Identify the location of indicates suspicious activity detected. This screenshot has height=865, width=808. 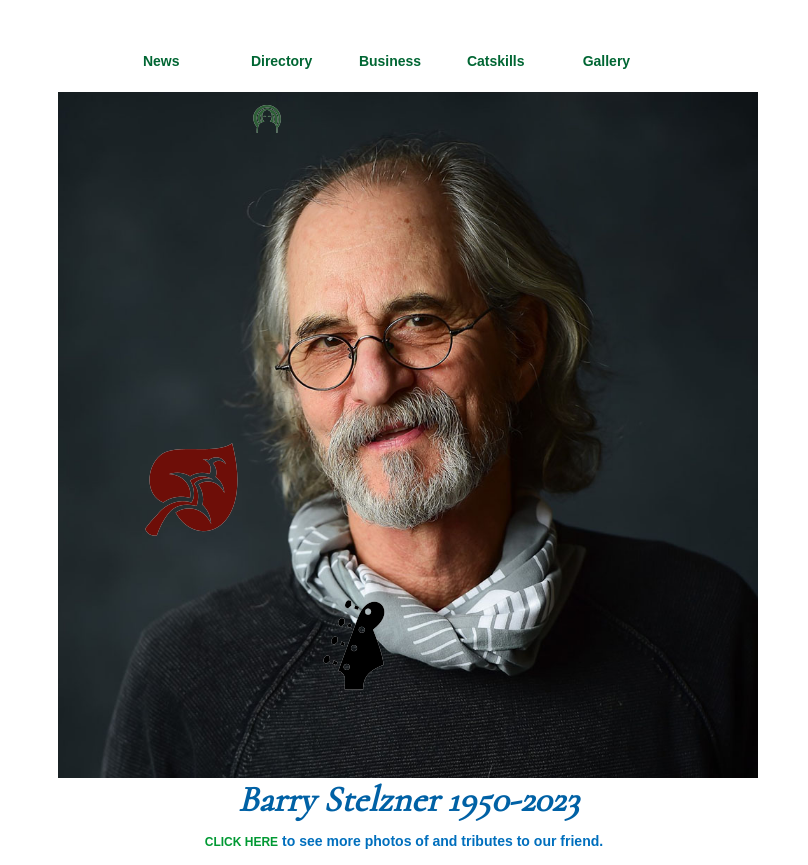
(267, 119).